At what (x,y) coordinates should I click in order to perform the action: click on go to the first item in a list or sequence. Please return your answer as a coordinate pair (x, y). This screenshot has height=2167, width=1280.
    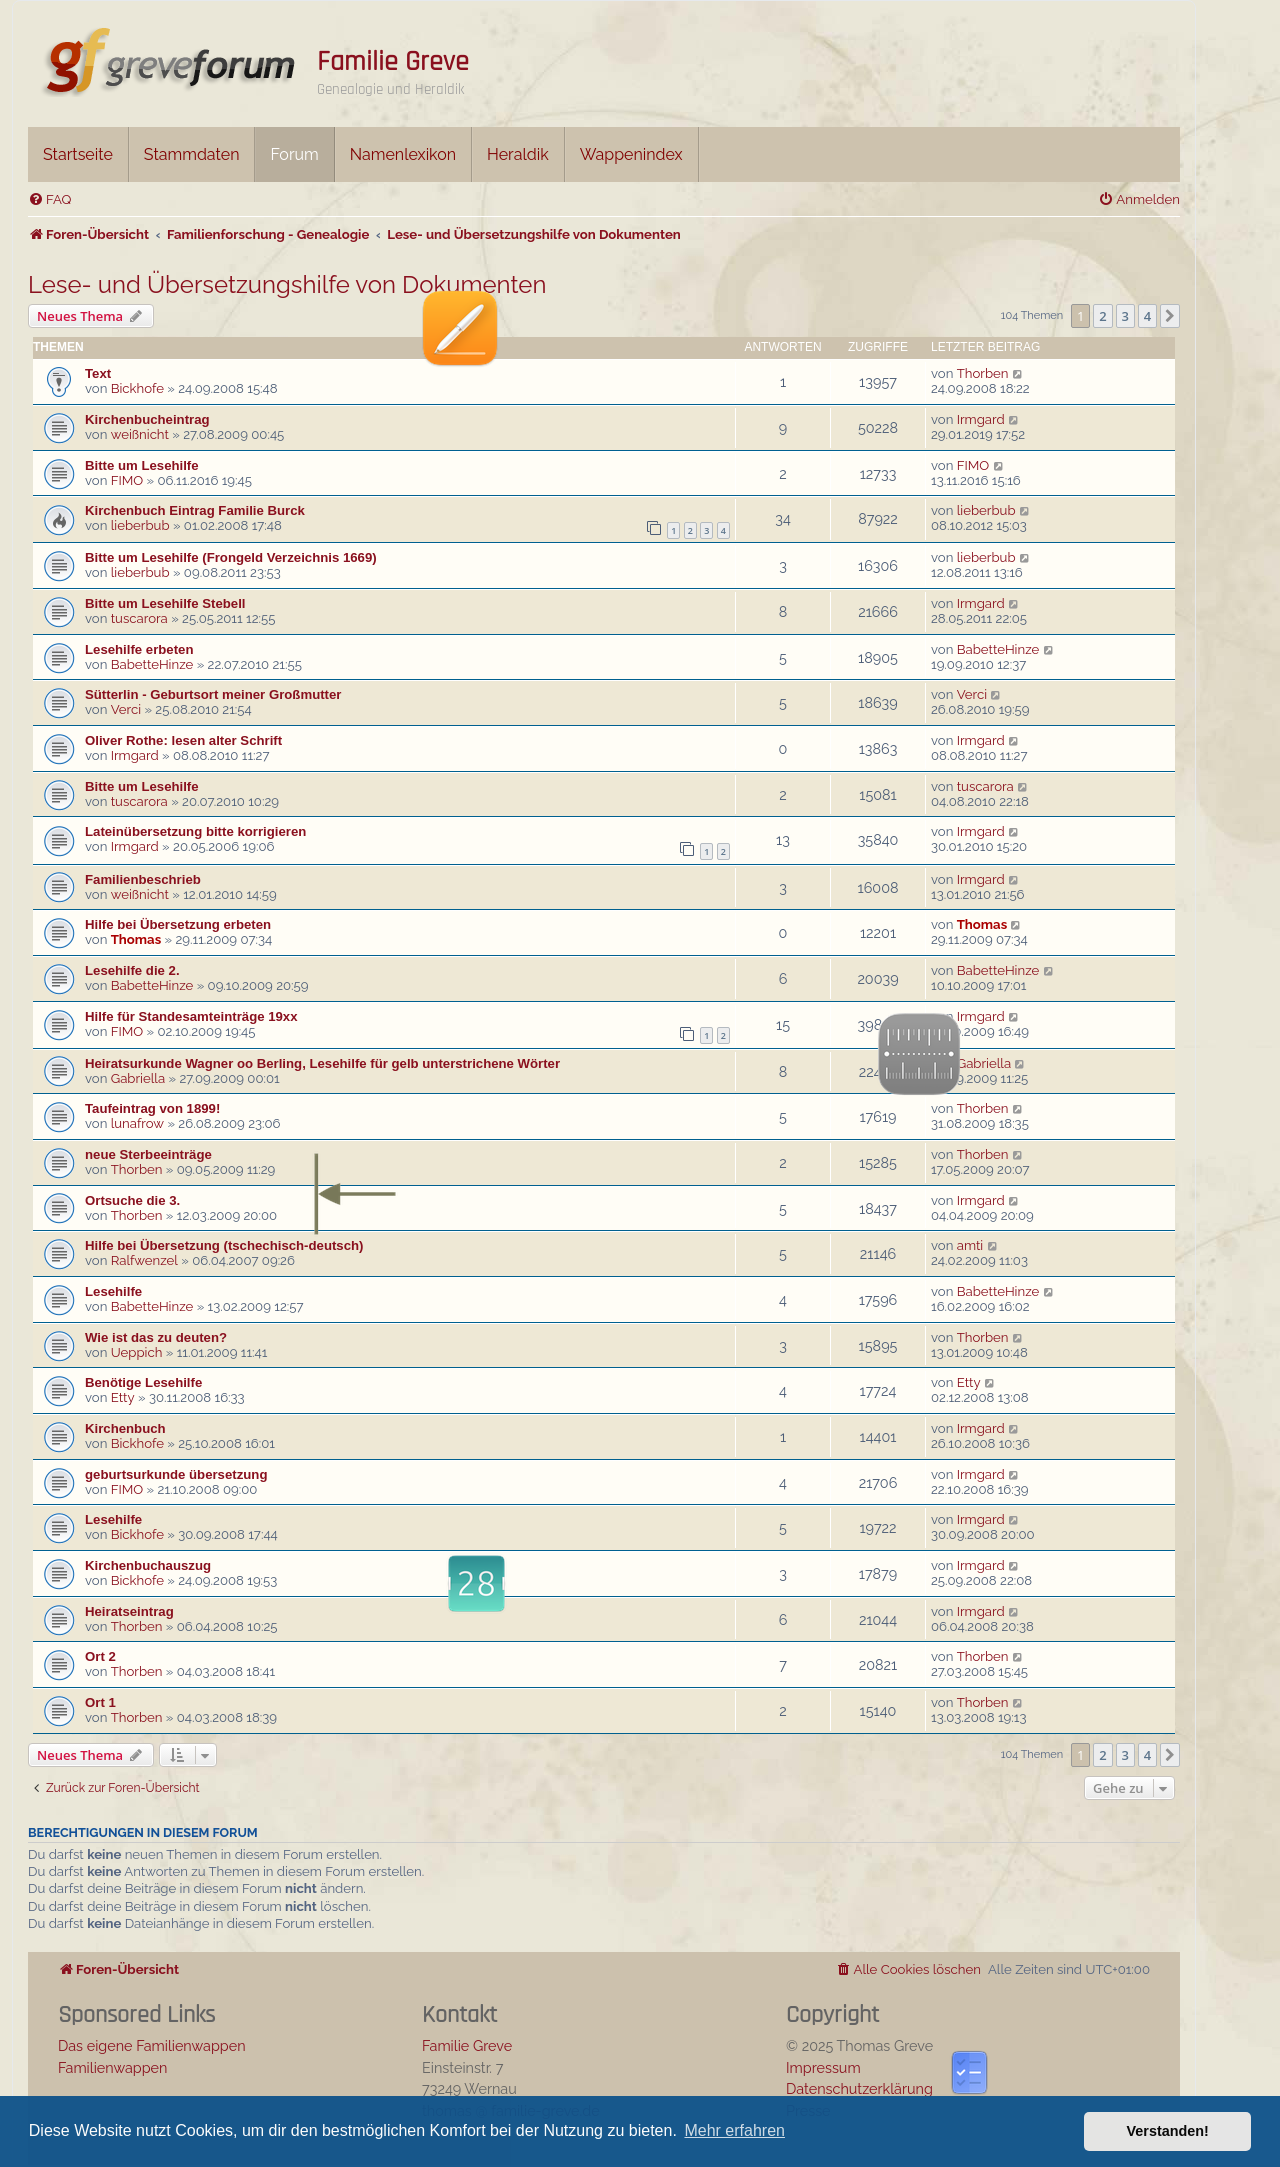
    Looking at the image, I should click on (355, 1194).